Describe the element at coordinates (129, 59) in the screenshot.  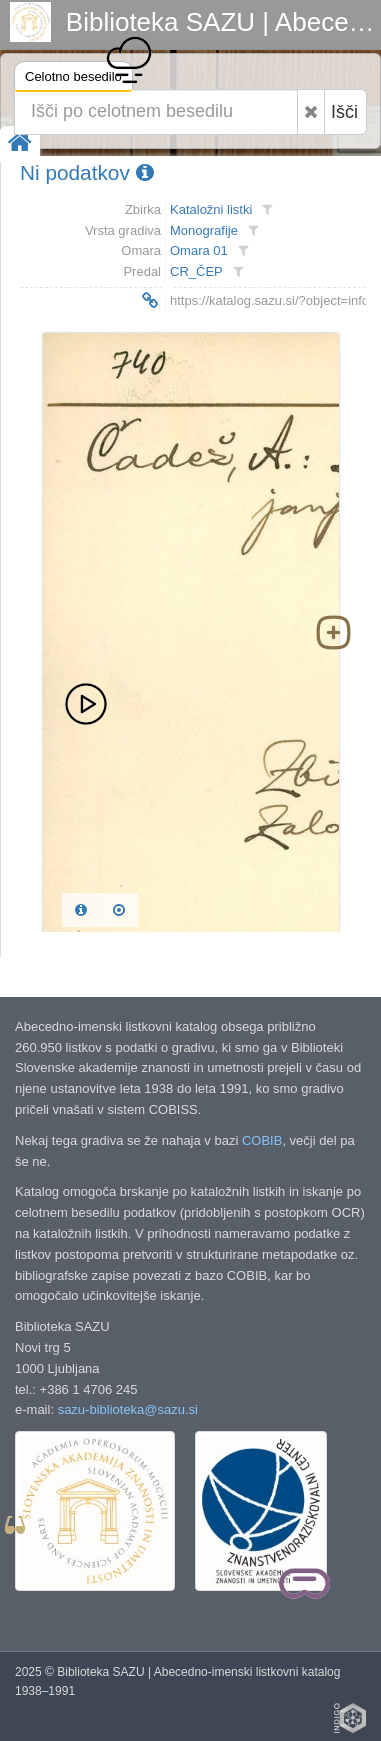
I see `indicates foggy weather conditions` at that location.